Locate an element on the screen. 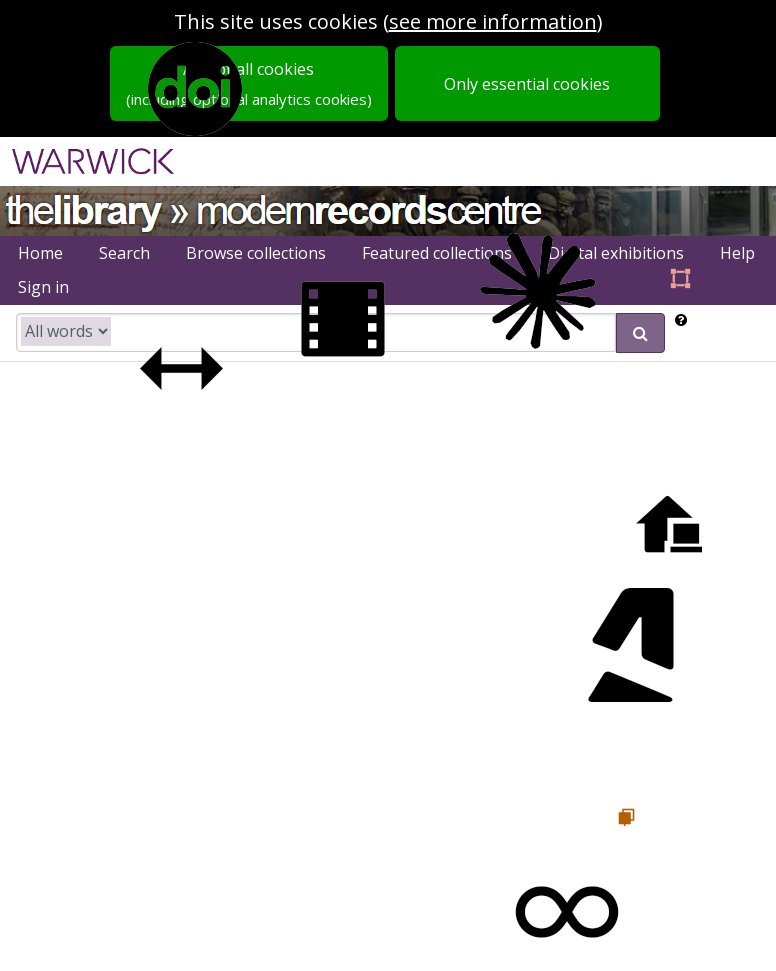 This screenshot has width=776, height=971. digital object identifier (DOI) logo is located at coordinates (195, 89).